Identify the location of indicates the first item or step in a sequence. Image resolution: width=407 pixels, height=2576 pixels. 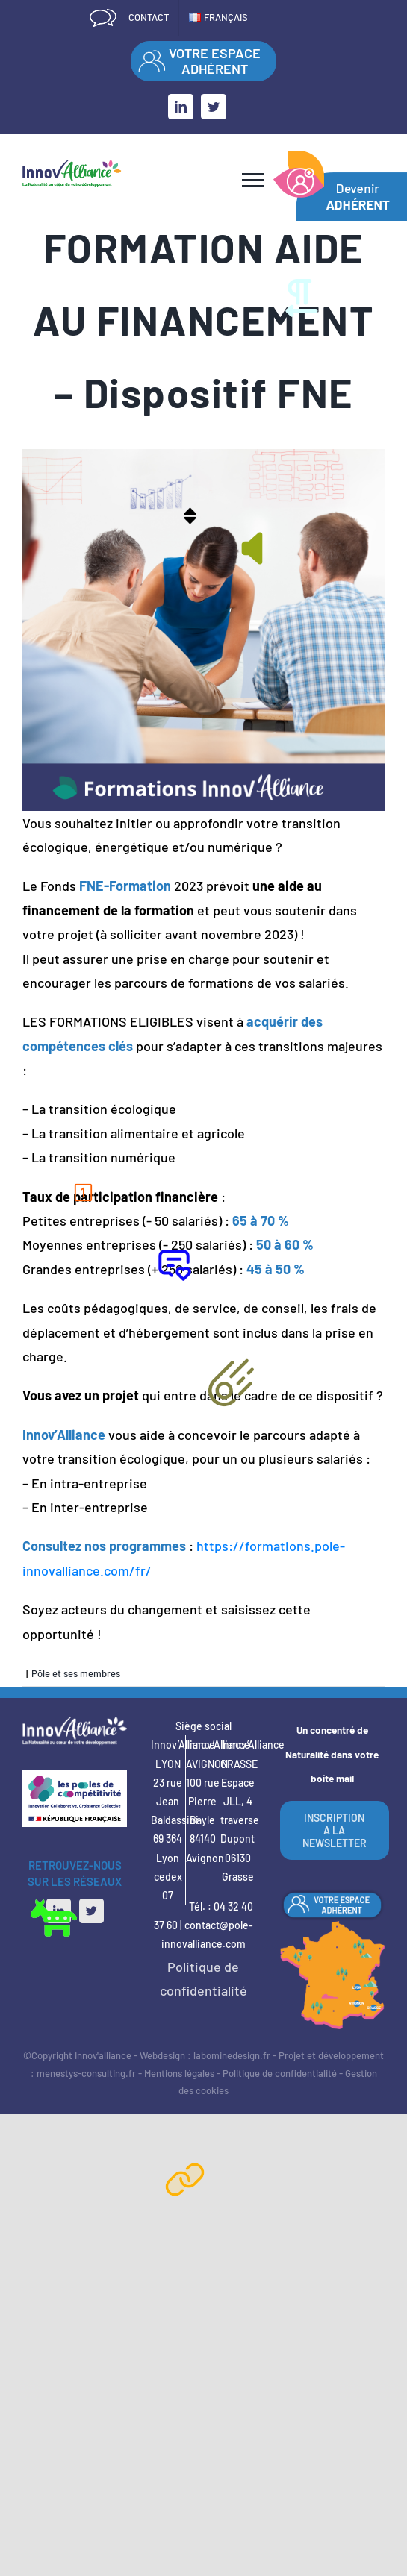
(83, 1192).